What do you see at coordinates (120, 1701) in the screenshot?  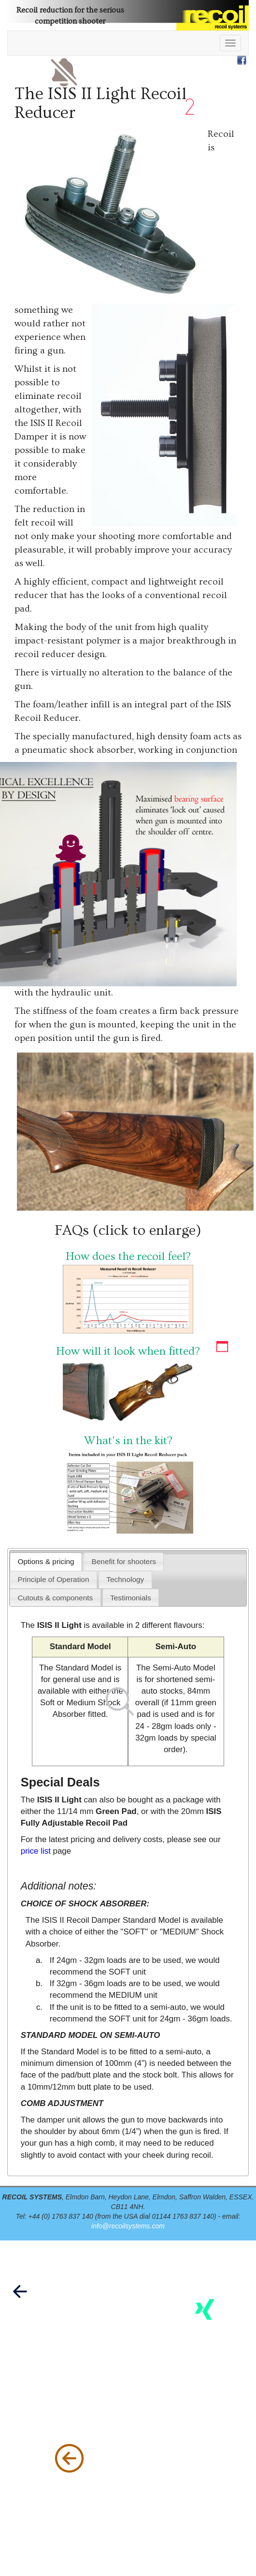 I see `search for content or items` at bounding box center [120, 1701].